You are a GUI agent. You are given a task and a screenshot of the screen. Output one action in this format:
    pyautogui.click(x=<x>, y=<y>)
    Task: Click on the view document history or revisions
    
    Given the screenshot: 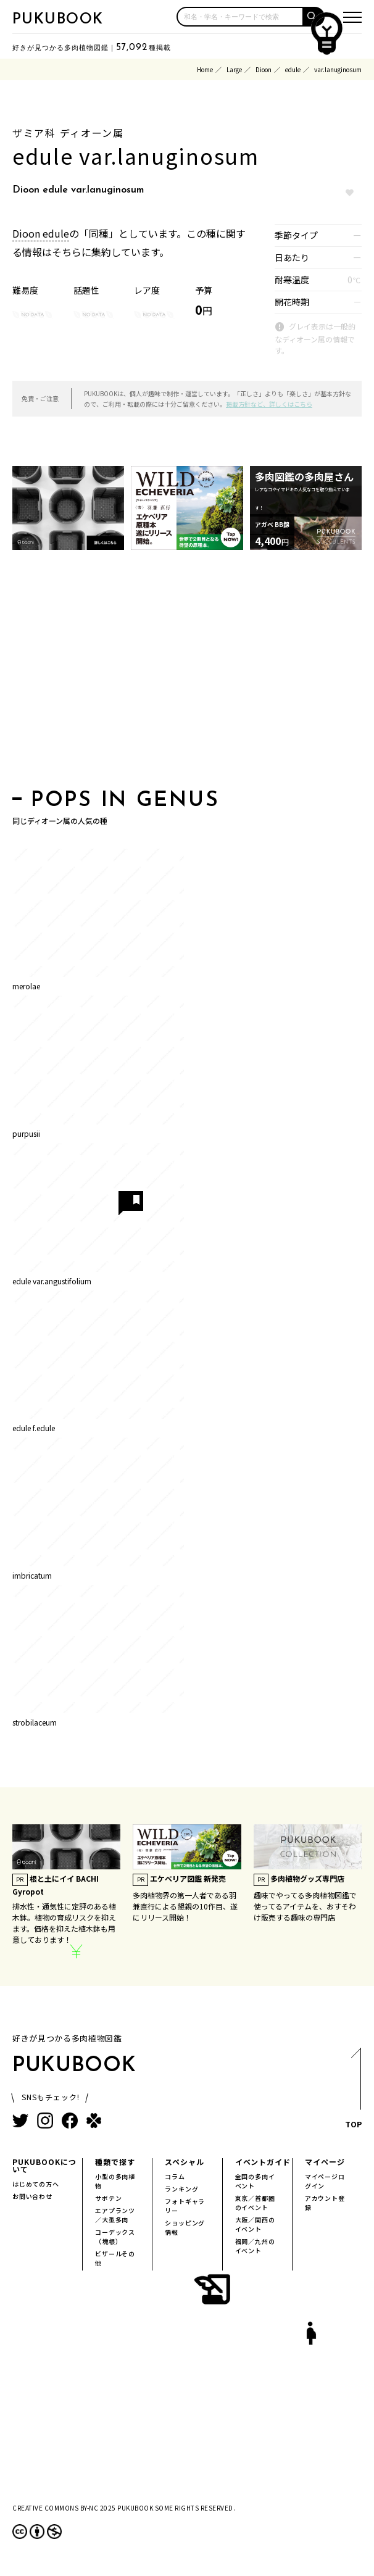 What is the action you would take?
    pyautogui.click(x=213, y=2289)
    